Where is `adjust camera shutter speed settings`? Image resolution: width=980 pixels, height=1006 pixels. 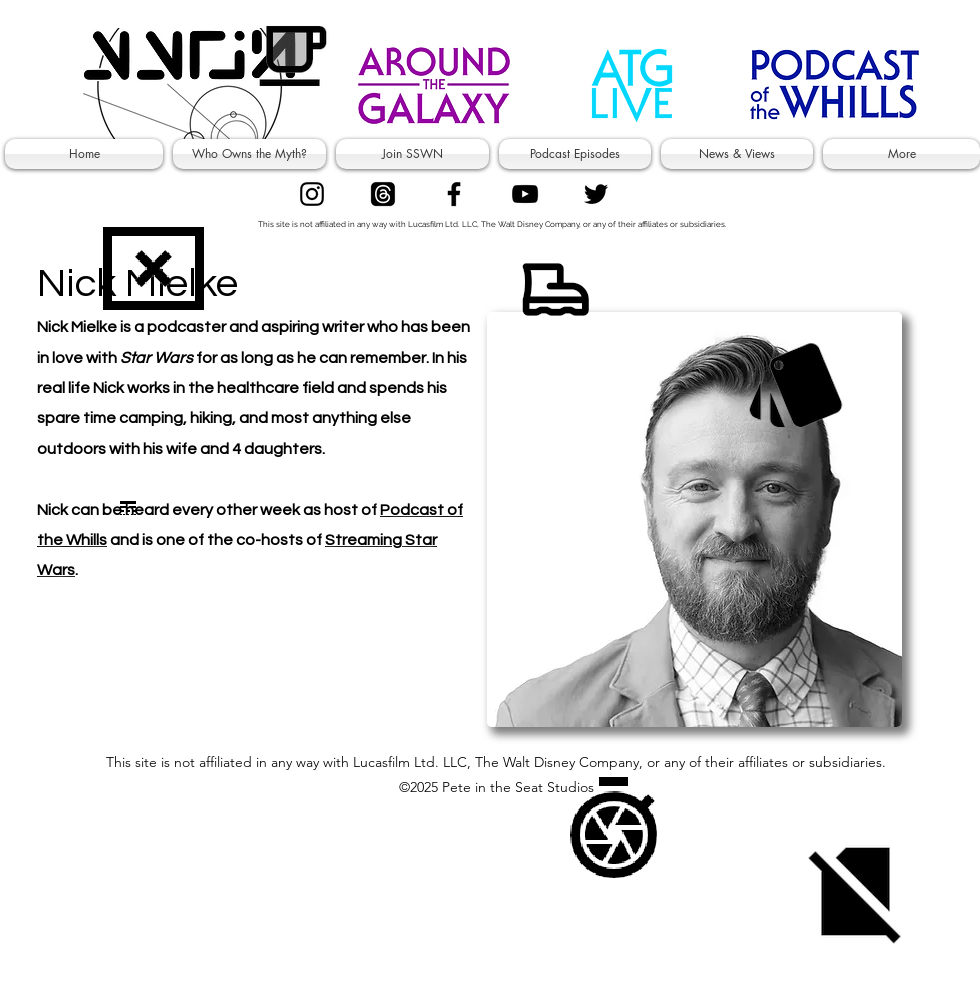
adjust camera shutter speed settings is located at coordinates (614, 830).